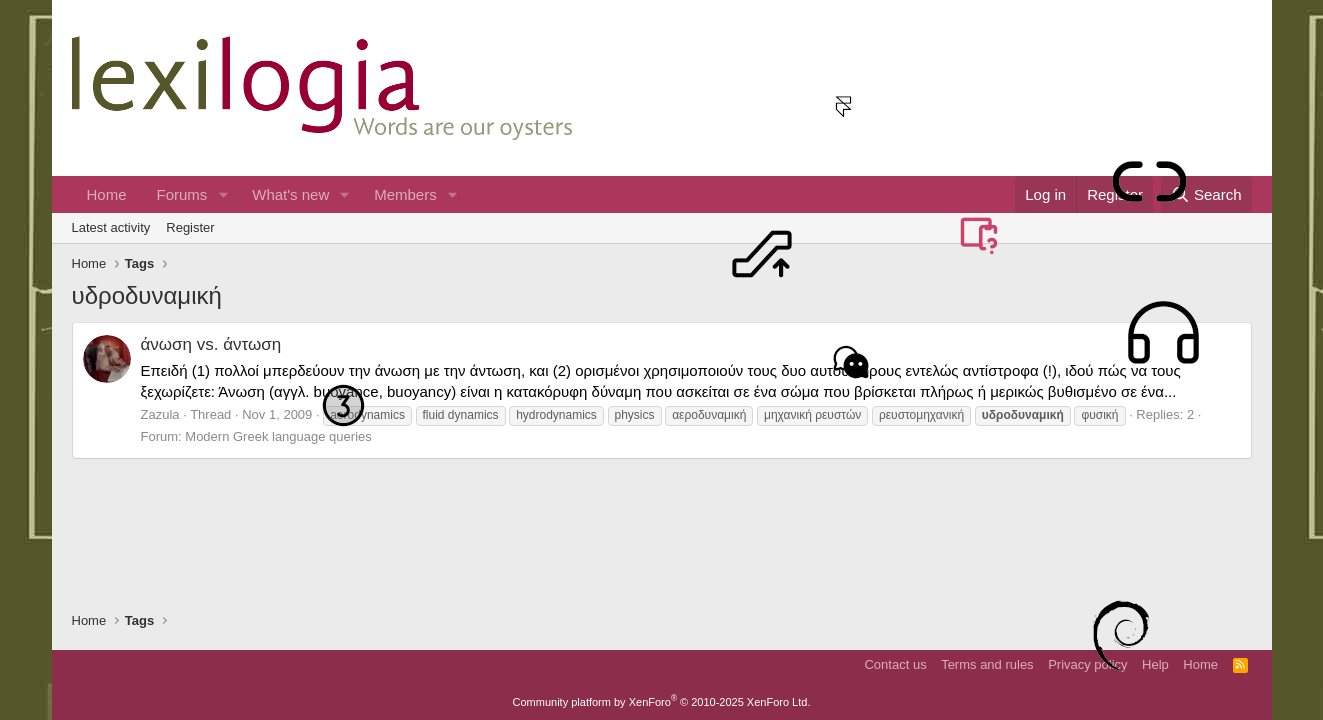 The height and width of the screenshot is (720, 1323). What do you see at coordinates (343, 405) in the screenshot?
I see `indicates step three in a multi-step process` at bounding box center [343, 405].